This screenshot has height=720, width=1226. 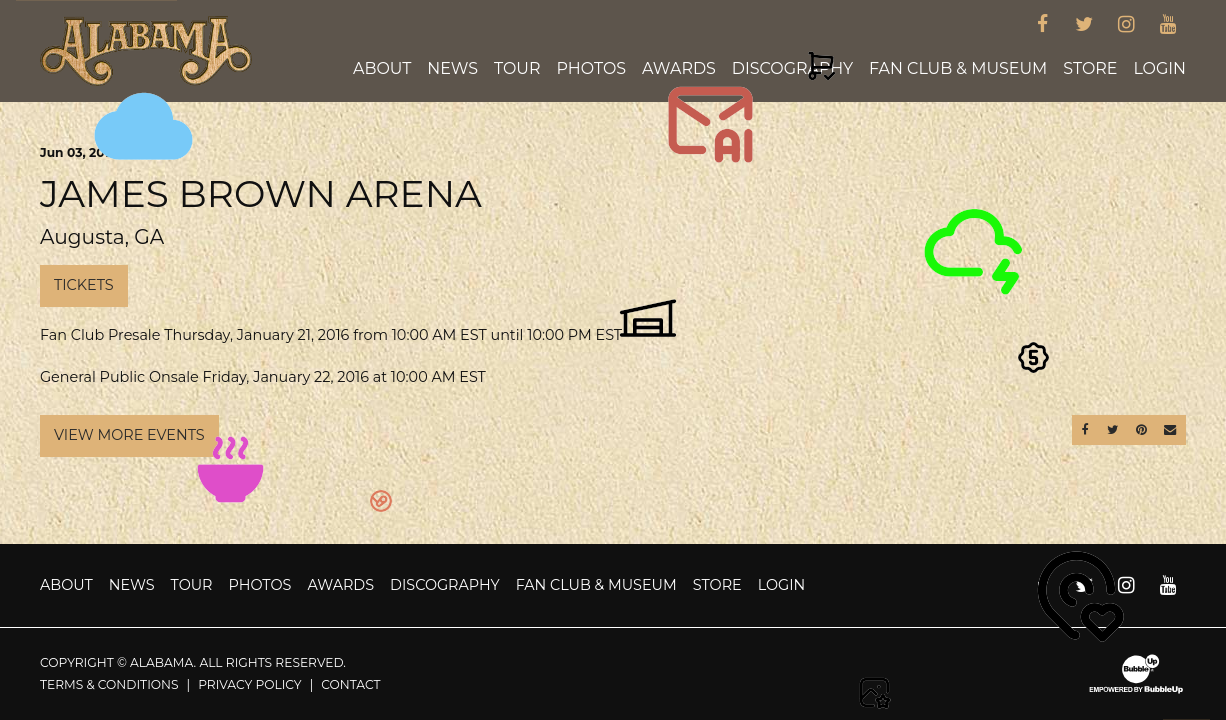 I want to click on add photo to favorites, so click(x=874, y=692).